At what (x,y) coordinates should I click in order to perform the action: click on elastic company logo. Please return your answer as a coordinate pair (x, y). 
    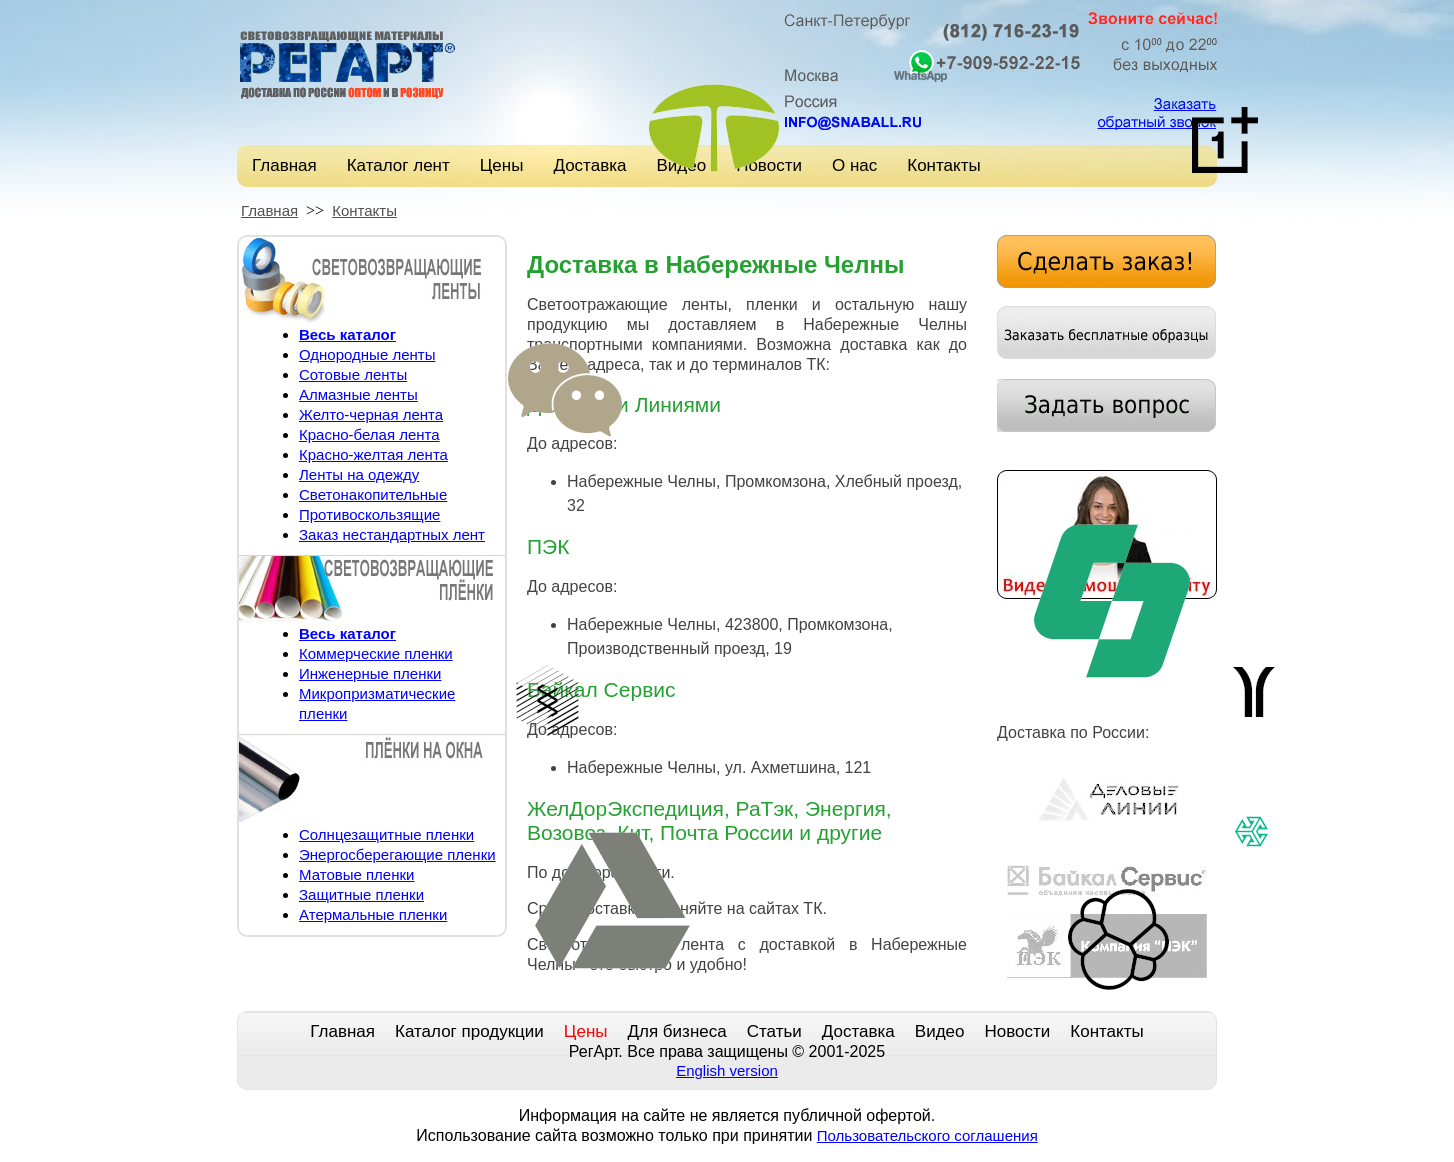
    Looking at the image, I should click on (1118, 939).